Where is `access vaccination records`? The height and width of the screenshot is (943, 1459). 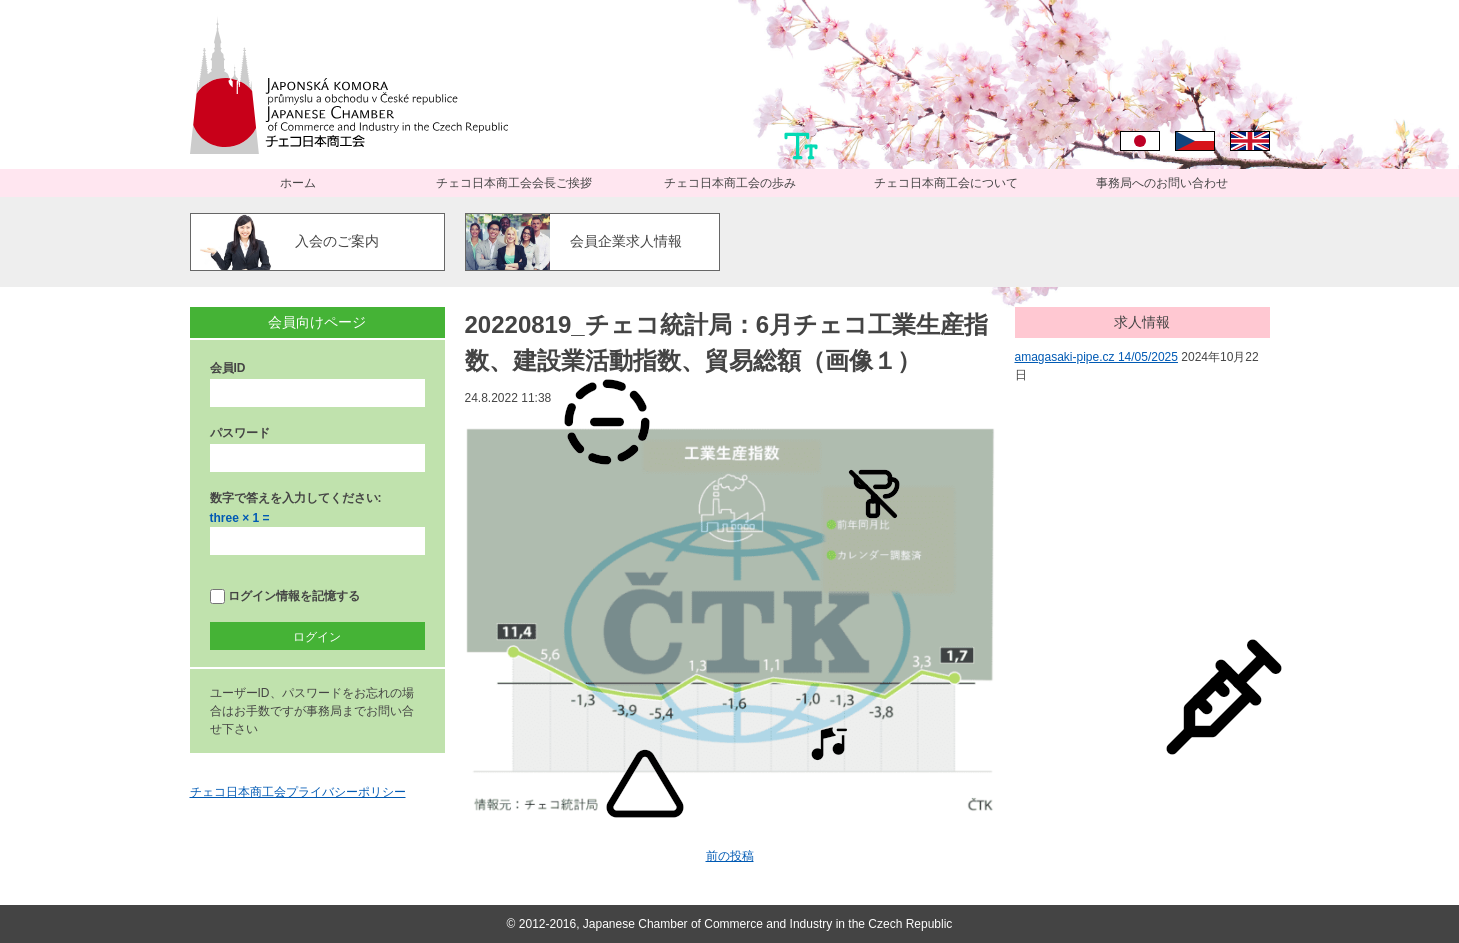
access vaccination records is located at coordinates (1224, 697).